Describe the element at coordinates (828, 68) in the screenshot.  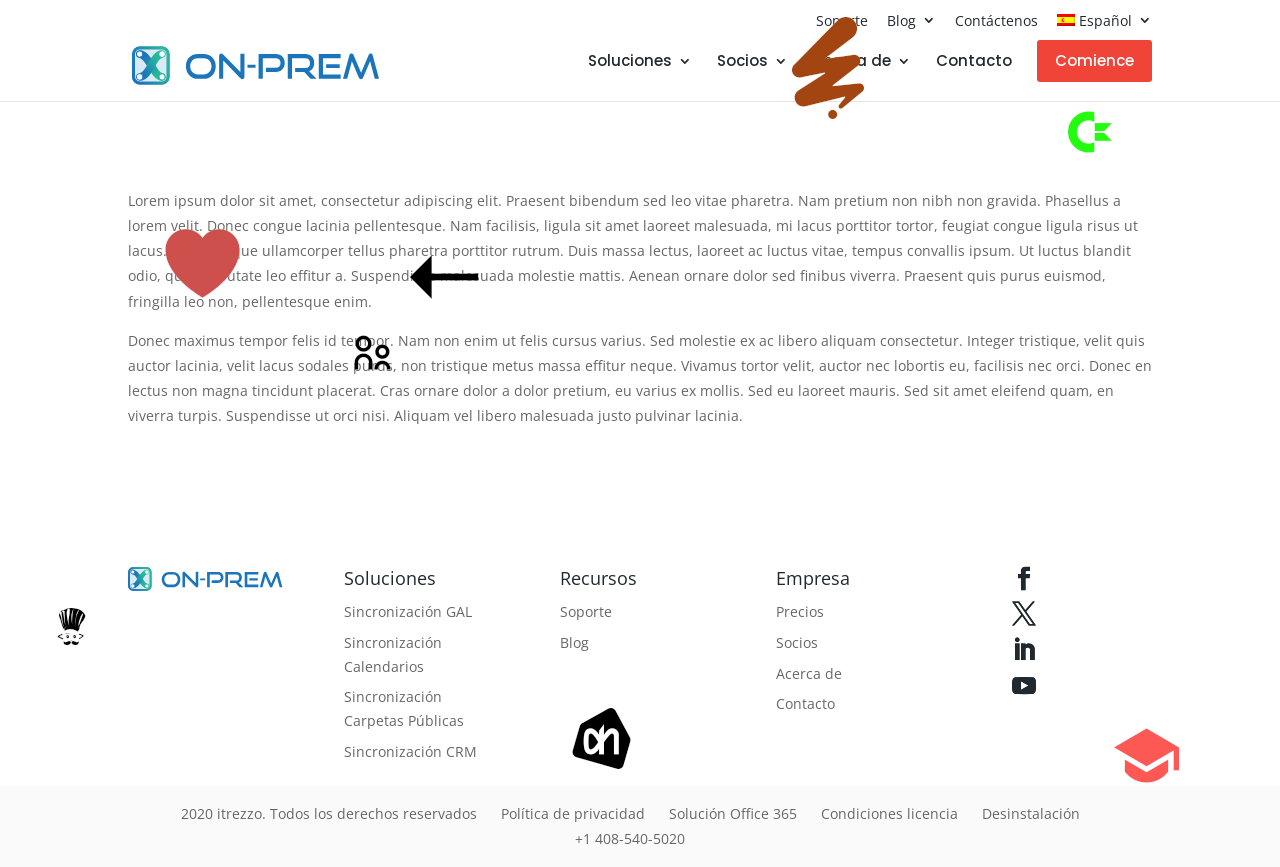
I see `visit envato marketplace` at that location.